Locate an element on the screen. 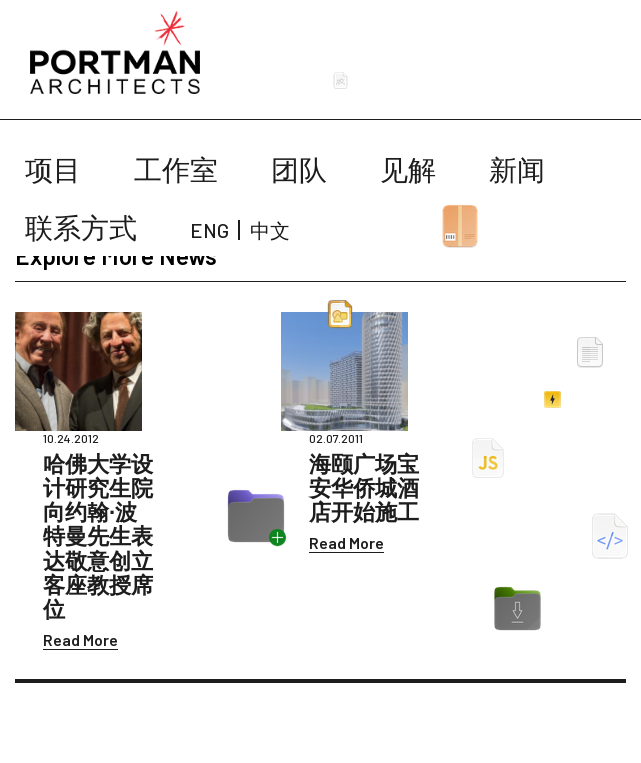 The height and width of the screenshot is (763, 641). credits or attribution file is located at coordinates (340, 80).